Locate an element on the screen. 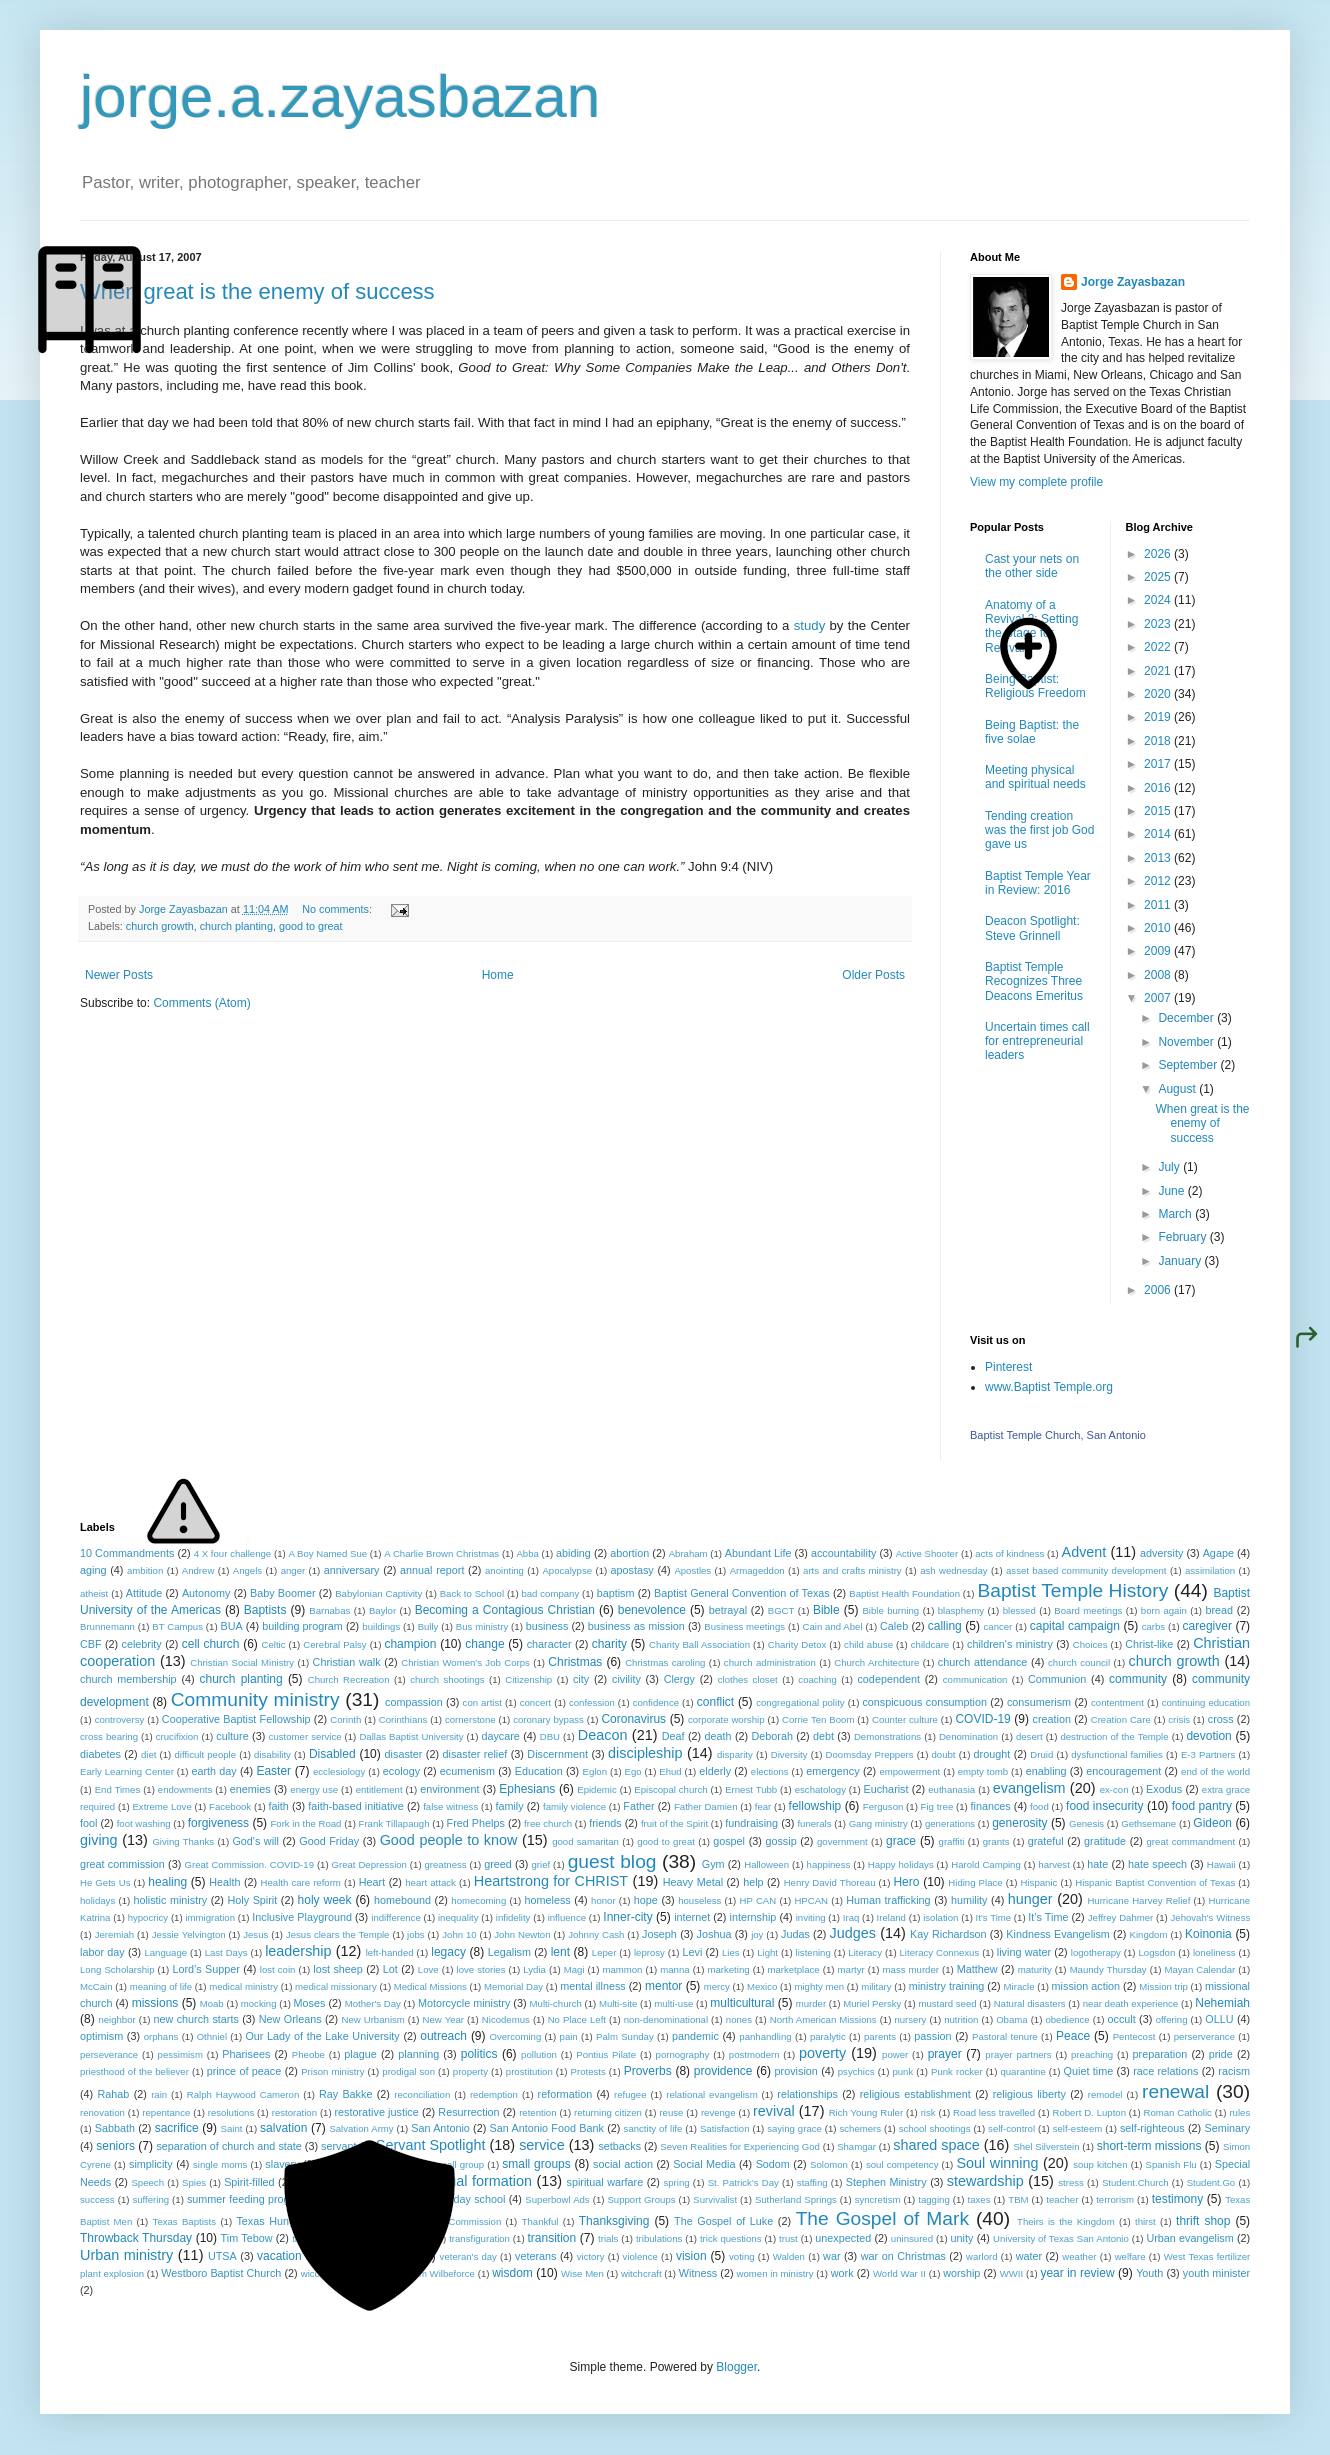 This screenshot has height=2455, width=1330. forward or share content is located at coordinates (1306, 1338).